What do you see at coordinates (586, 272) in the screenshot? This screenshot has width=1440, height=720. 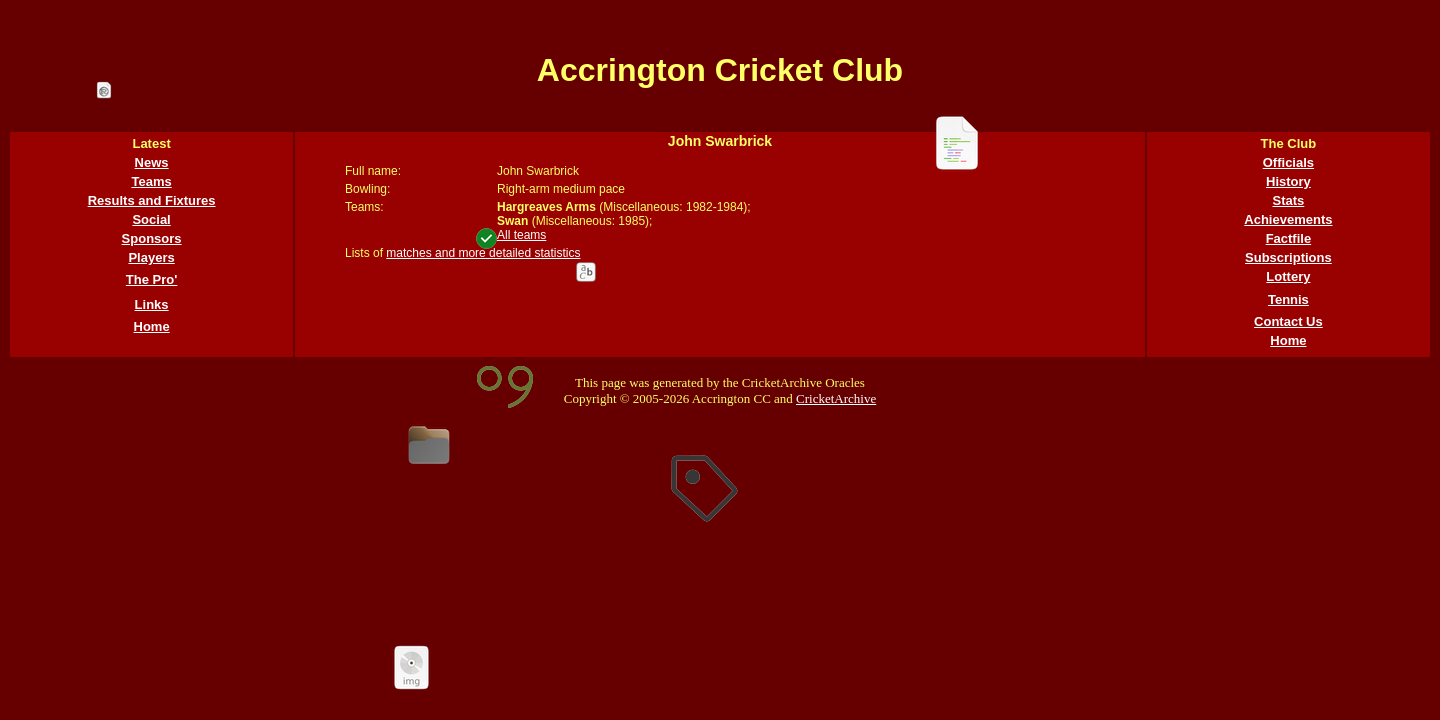 I see `open the font viewer application` at bounding box center [586, 272].